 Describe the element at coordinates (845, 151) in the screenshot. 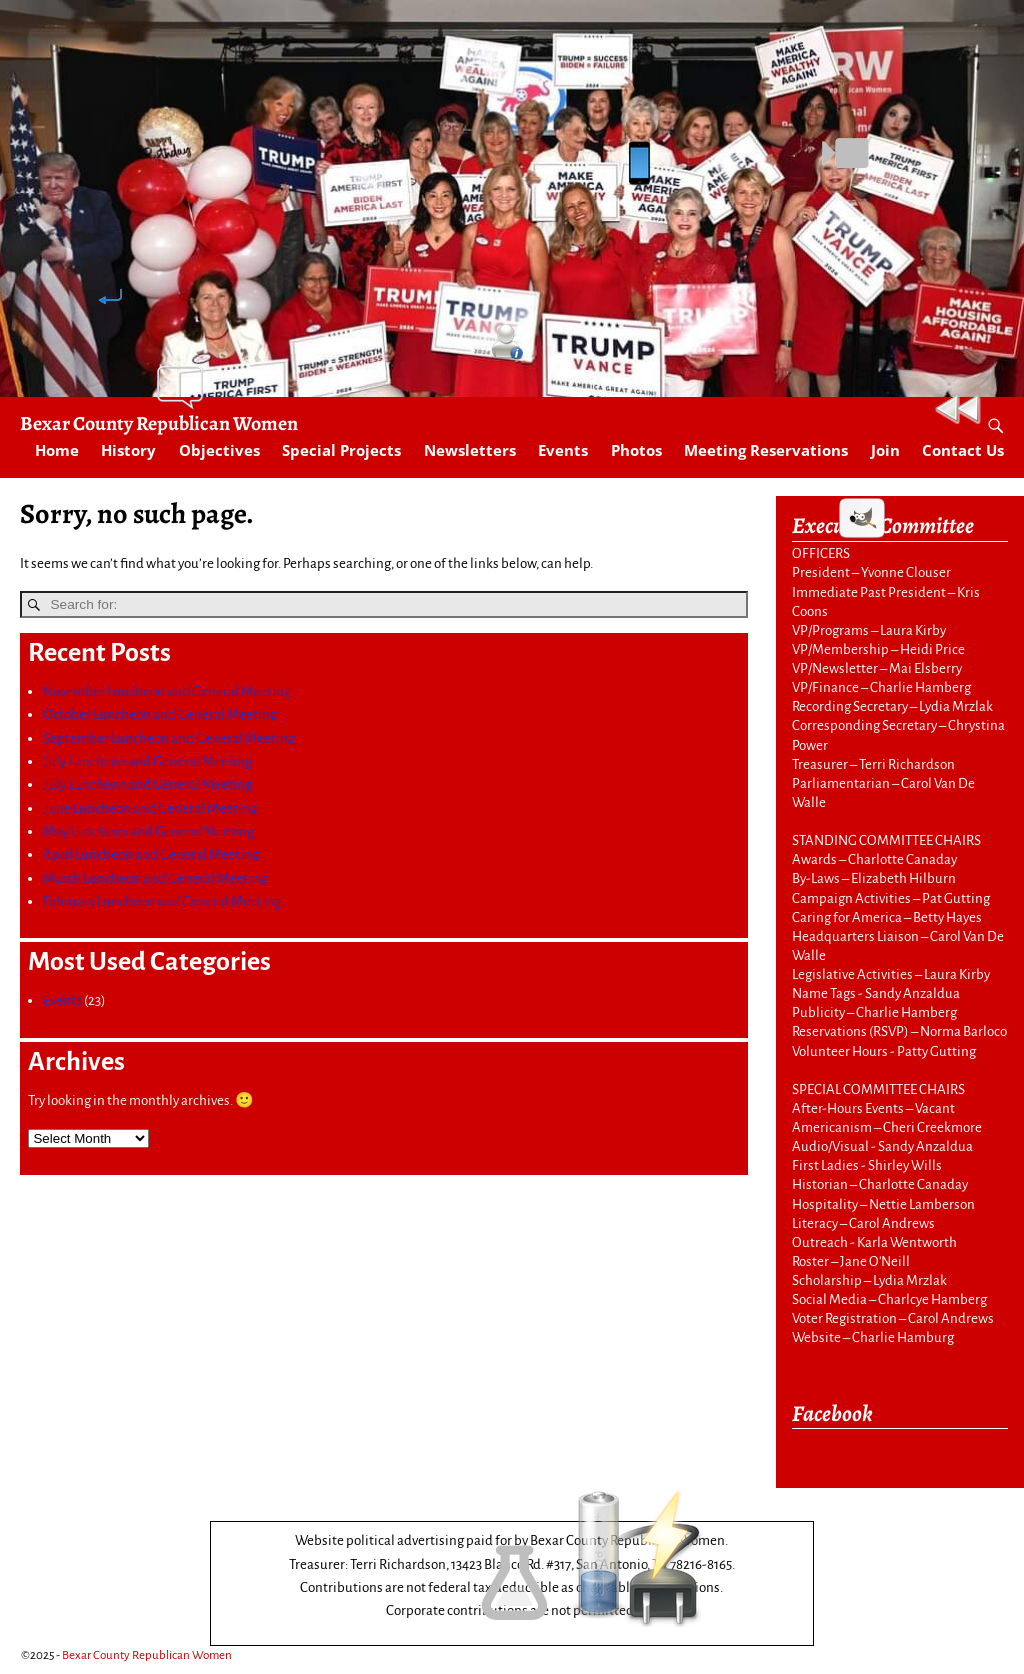

I see `video file type indicator` at that location.